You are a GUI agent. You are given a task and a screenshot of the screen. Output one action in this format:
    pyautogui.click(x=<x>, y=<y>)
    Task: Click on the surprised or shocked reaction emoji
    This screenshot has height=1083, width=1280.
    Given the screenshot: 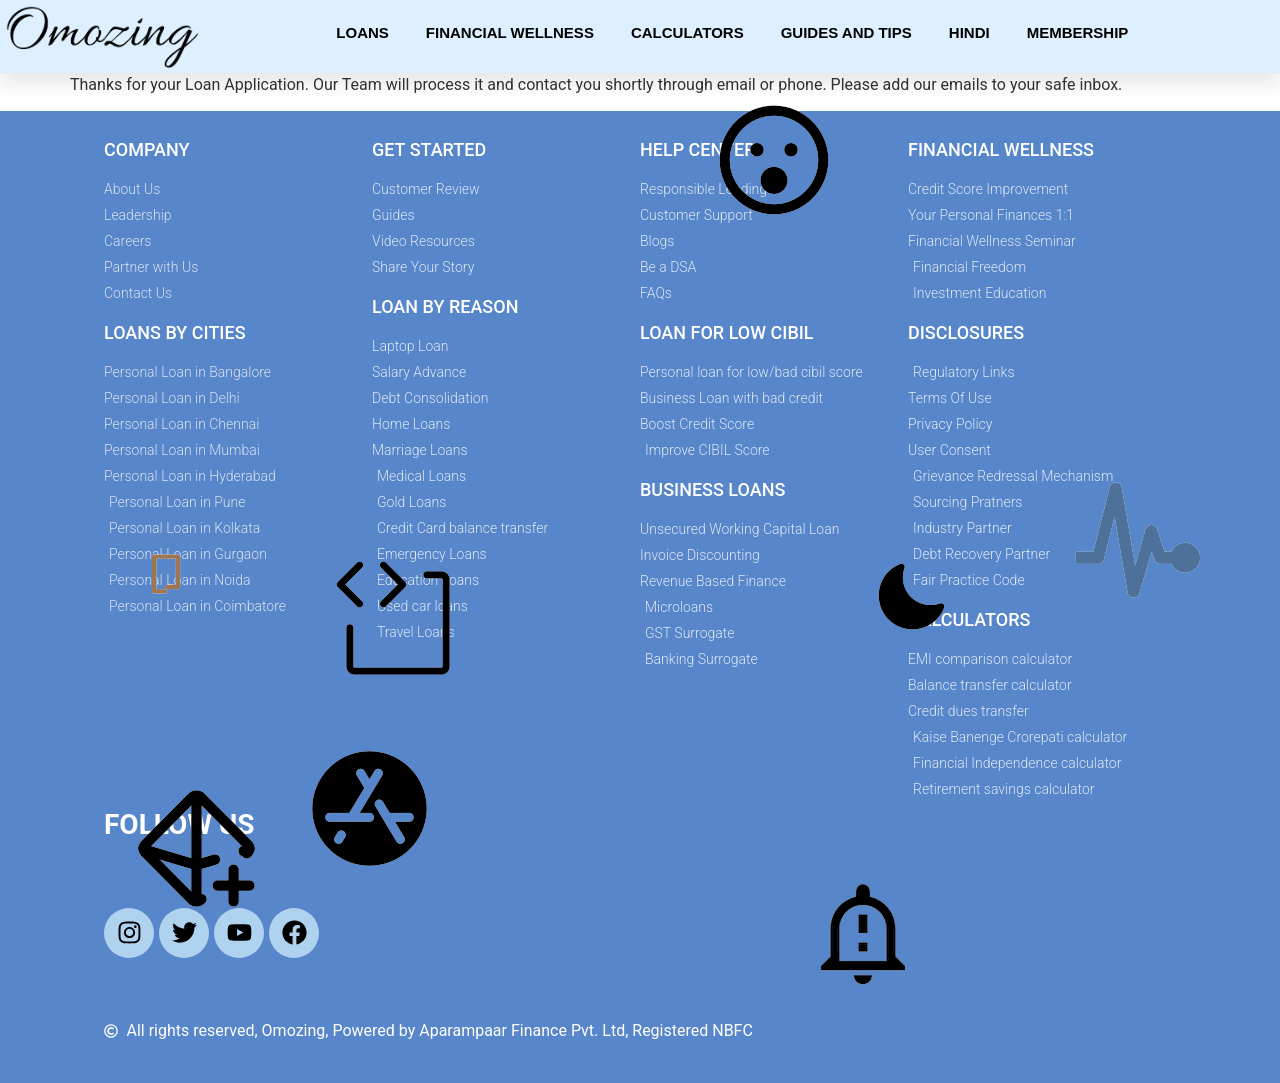 What is the action you would take?
    pyautogui.click(x=774, y=160)
    